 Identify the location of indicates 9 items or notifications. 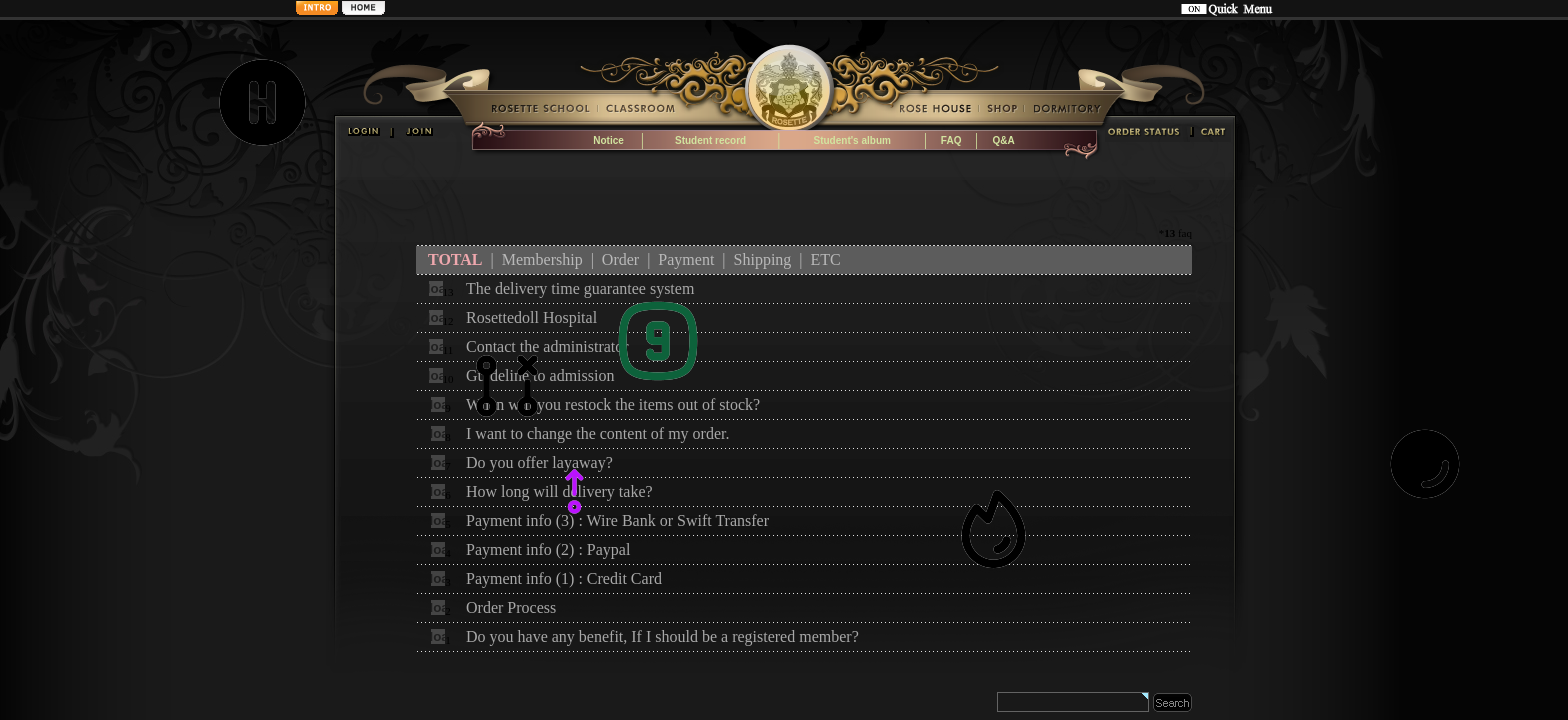
(658, 341).